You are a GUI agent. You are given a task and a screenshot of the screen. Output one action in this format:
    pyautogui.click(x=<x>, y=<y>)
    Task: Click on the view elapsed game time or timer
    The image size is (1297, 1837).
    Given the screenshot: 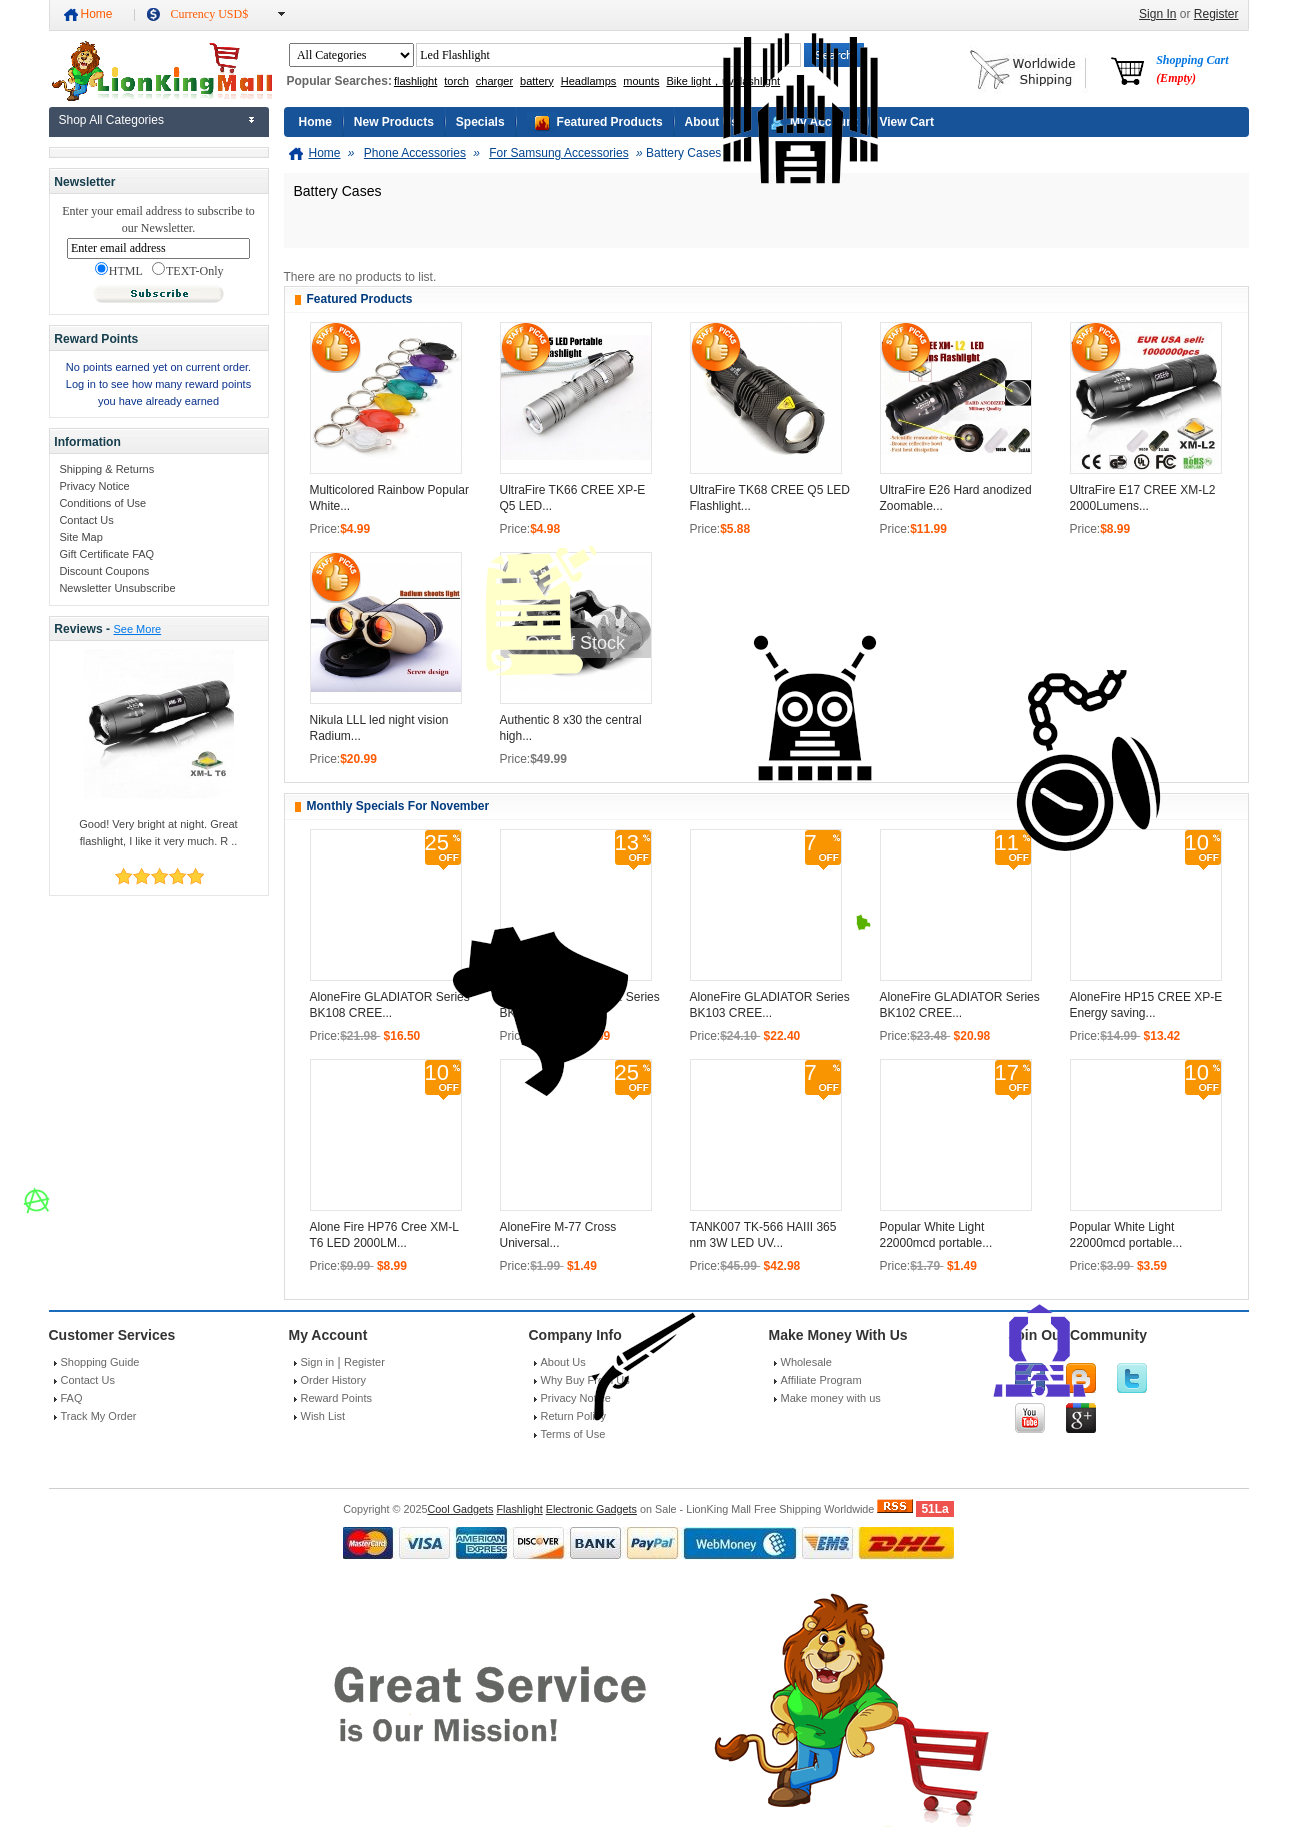 What is the action you would take?
    pyautogui.click(x=1088, y=760)
    